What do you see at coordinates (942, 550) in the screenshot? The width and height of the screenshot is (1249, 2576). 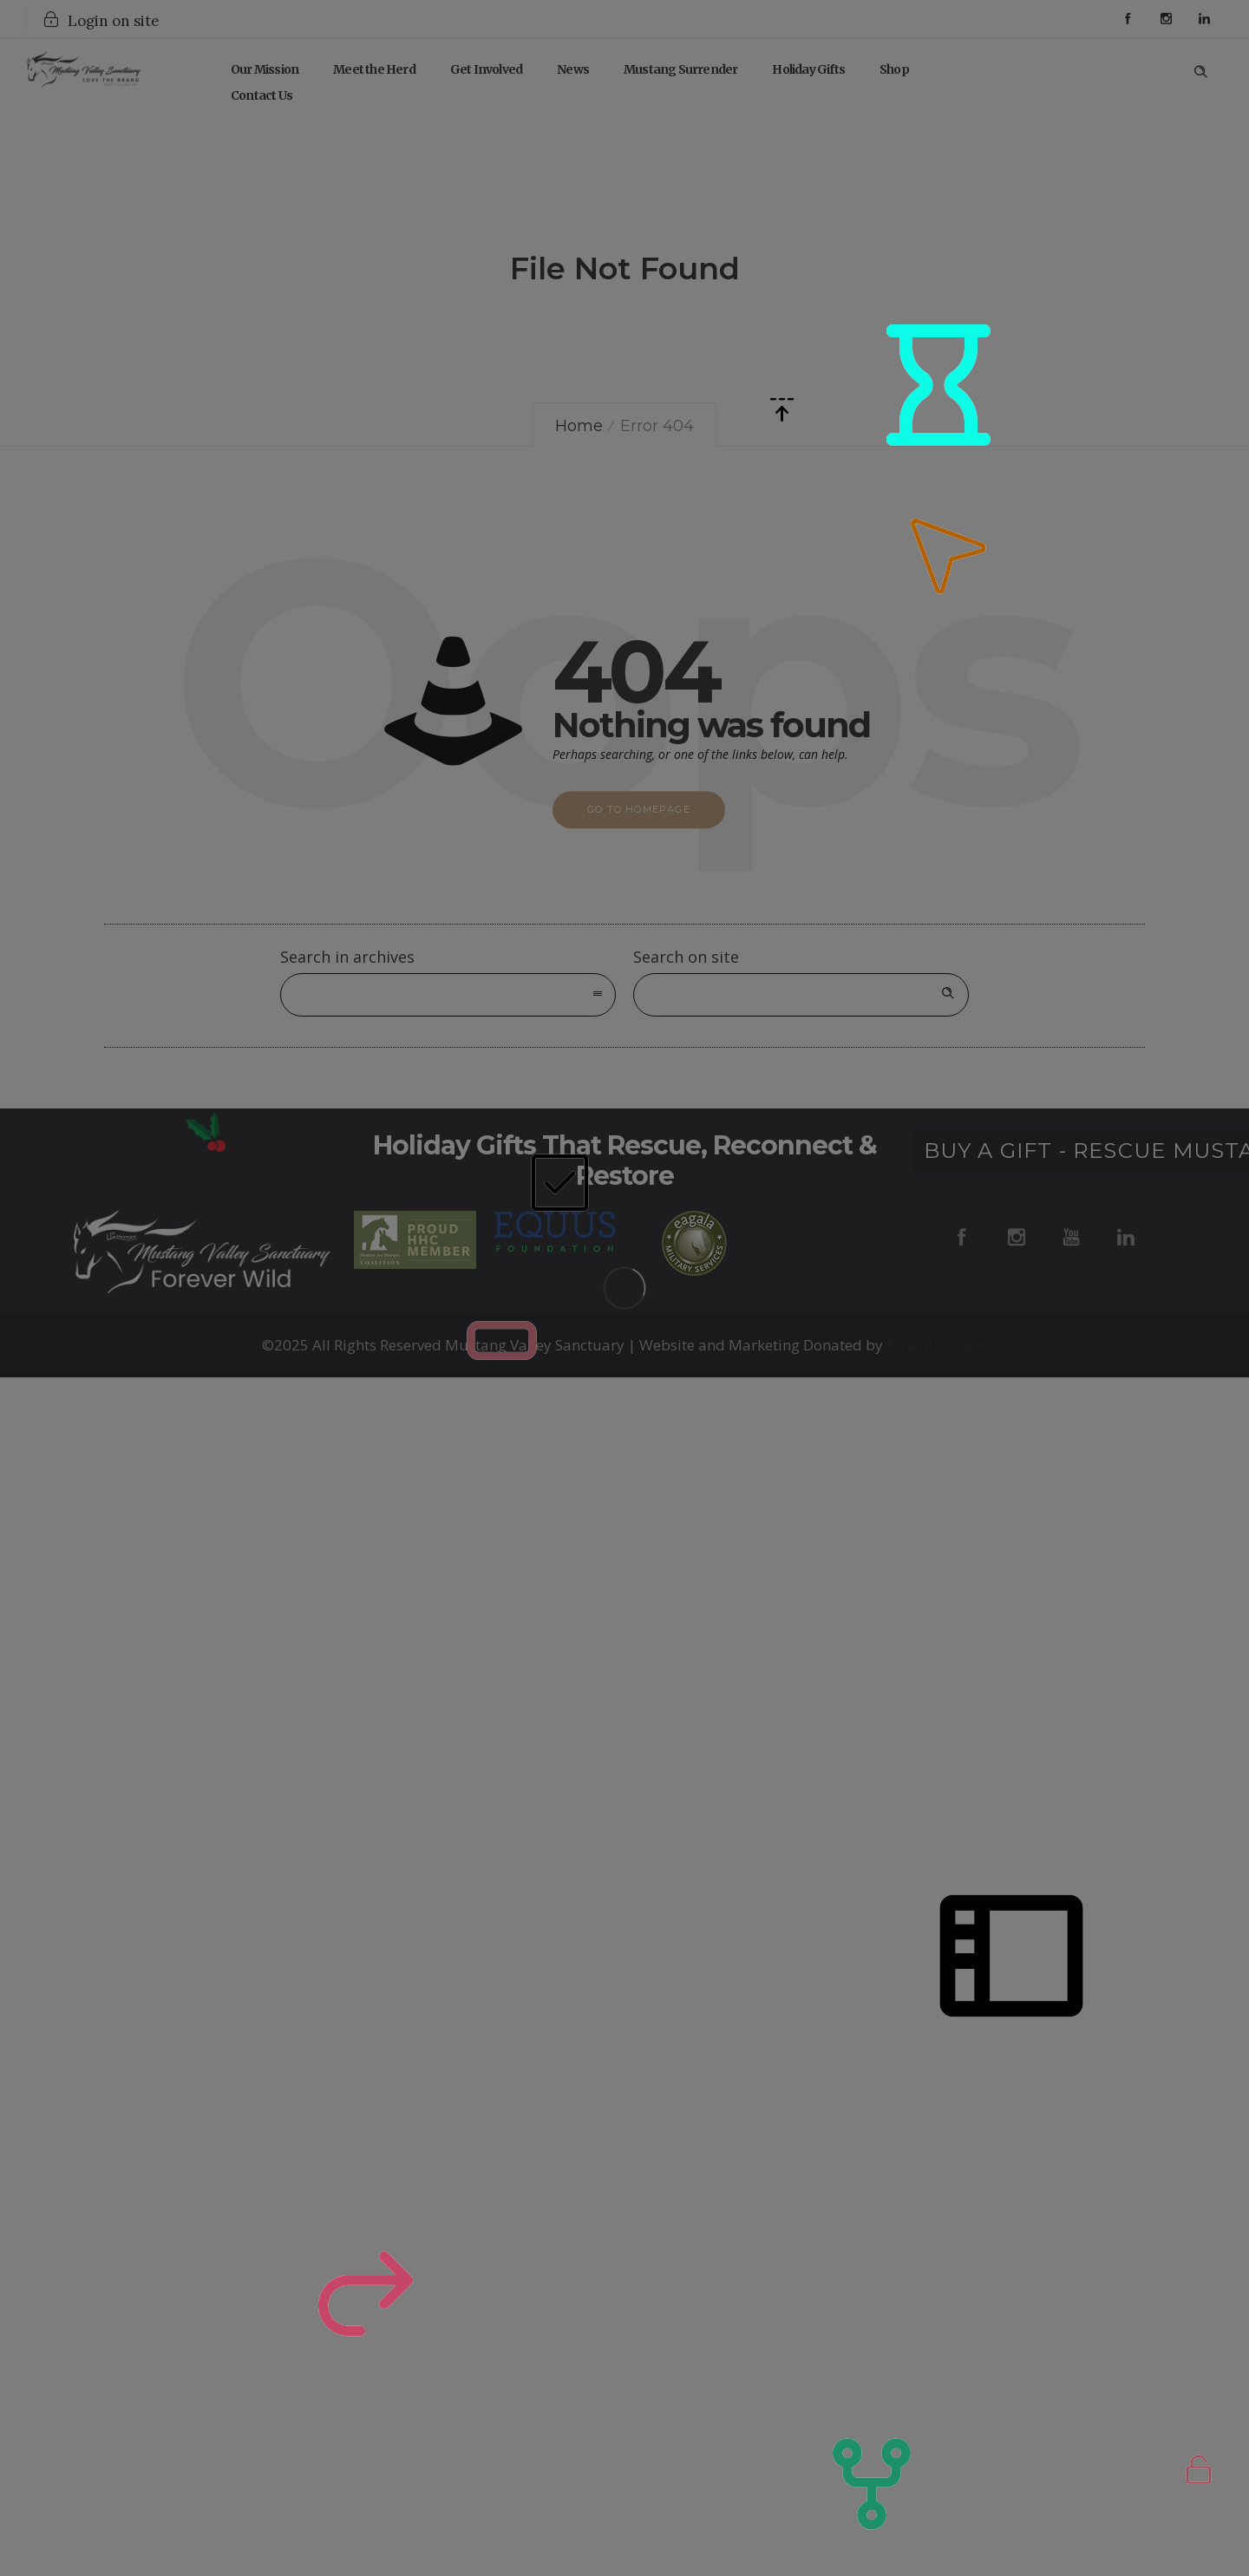 I see `tap to navigate to a destination` at bounding box center [942, 550].